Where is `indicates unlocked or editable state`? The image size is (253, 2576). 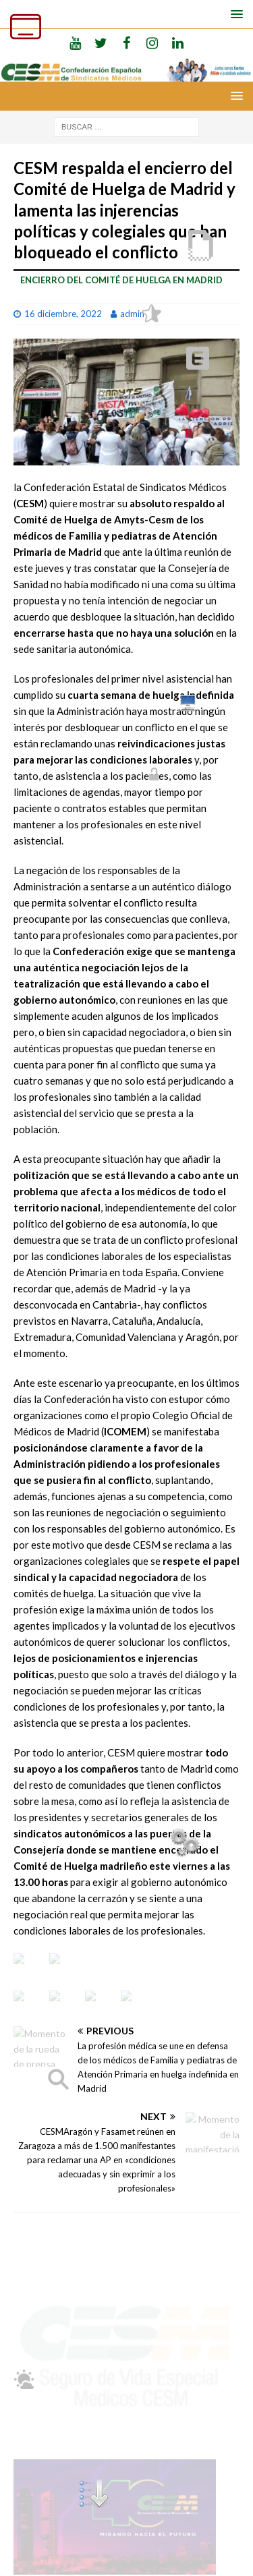
indicates unlocked or editable state is located at coordinates (154, 774).